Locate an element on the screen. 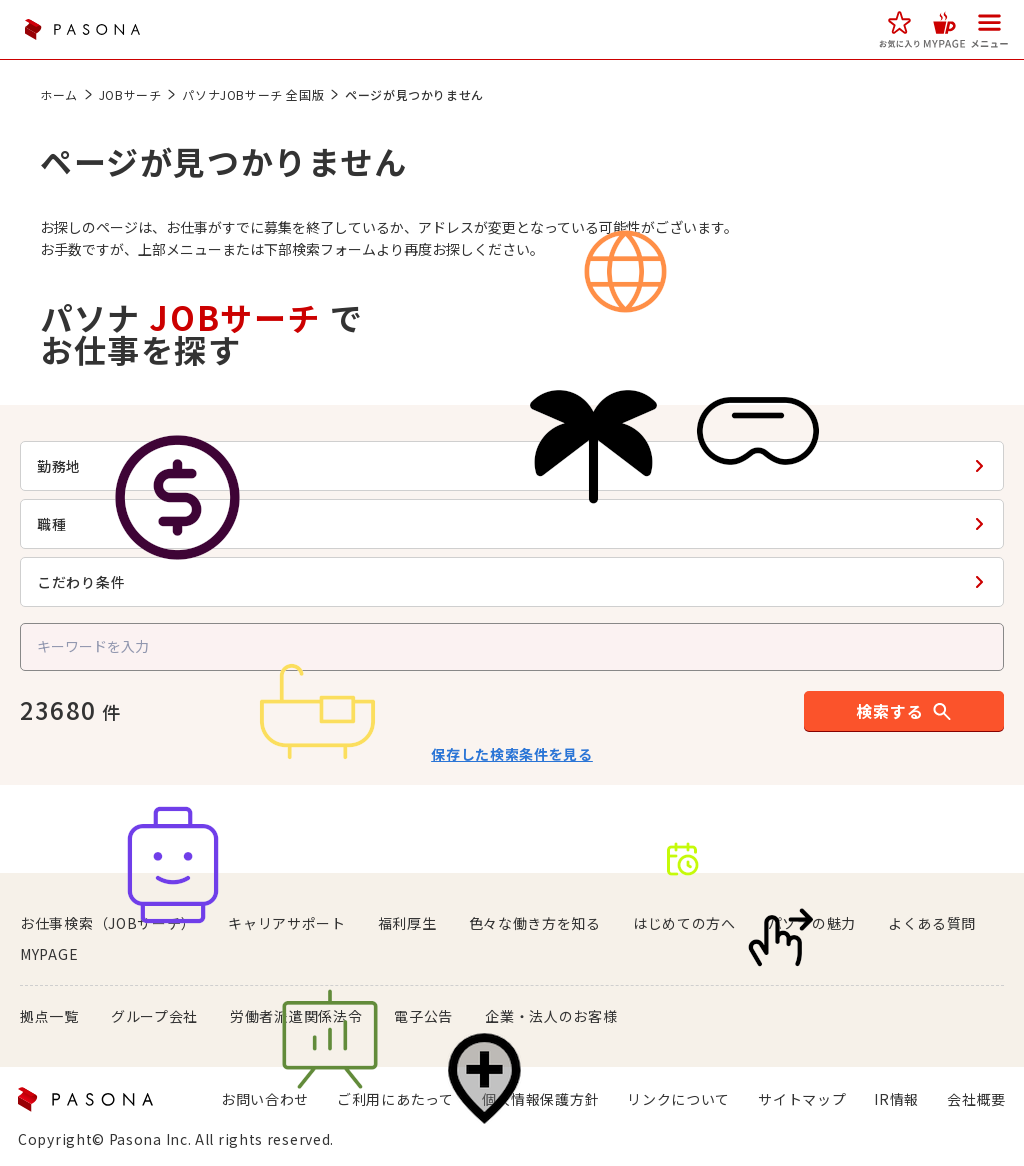  schedule an event or appointment is located at coordinates (682, 859).